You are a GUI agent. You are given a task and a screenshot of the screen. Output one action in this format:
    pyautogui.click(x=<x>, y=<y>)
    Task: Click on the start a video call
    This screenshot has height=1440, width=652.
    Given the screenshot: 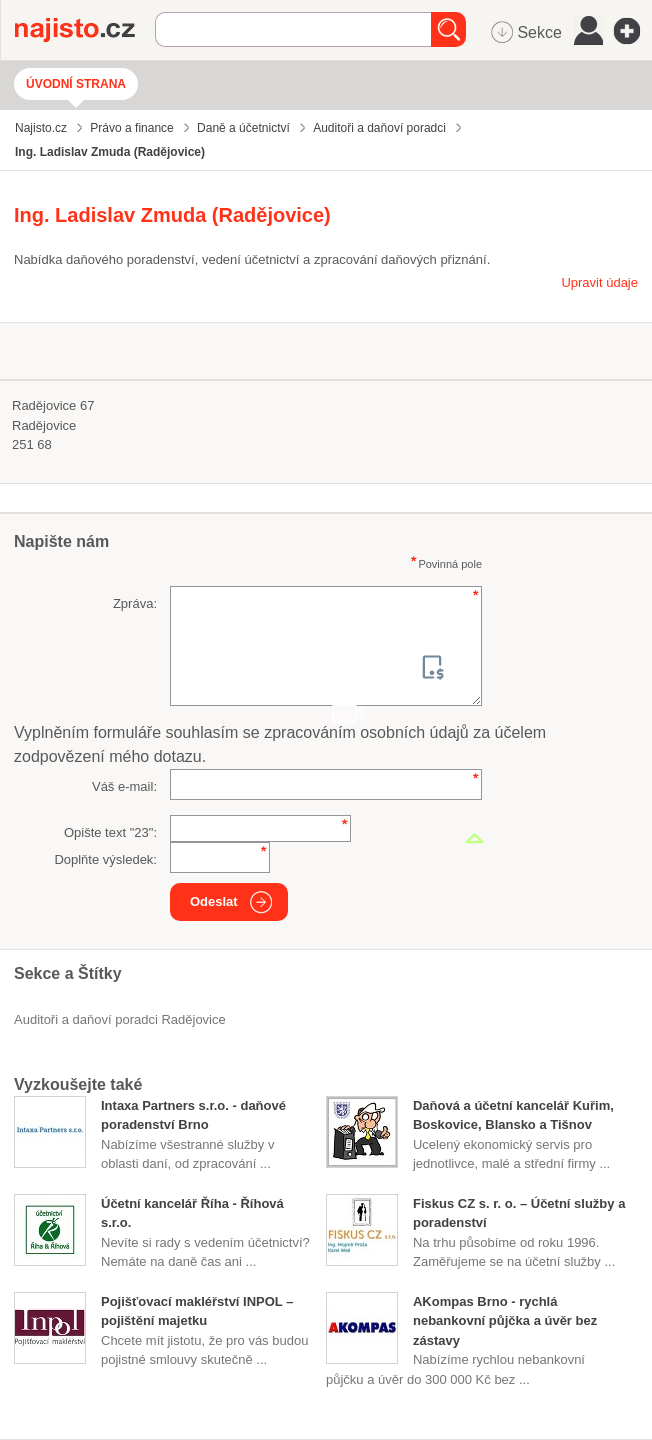 What is the action you would take?
    pyautogui.click(x=346, y=713)
    